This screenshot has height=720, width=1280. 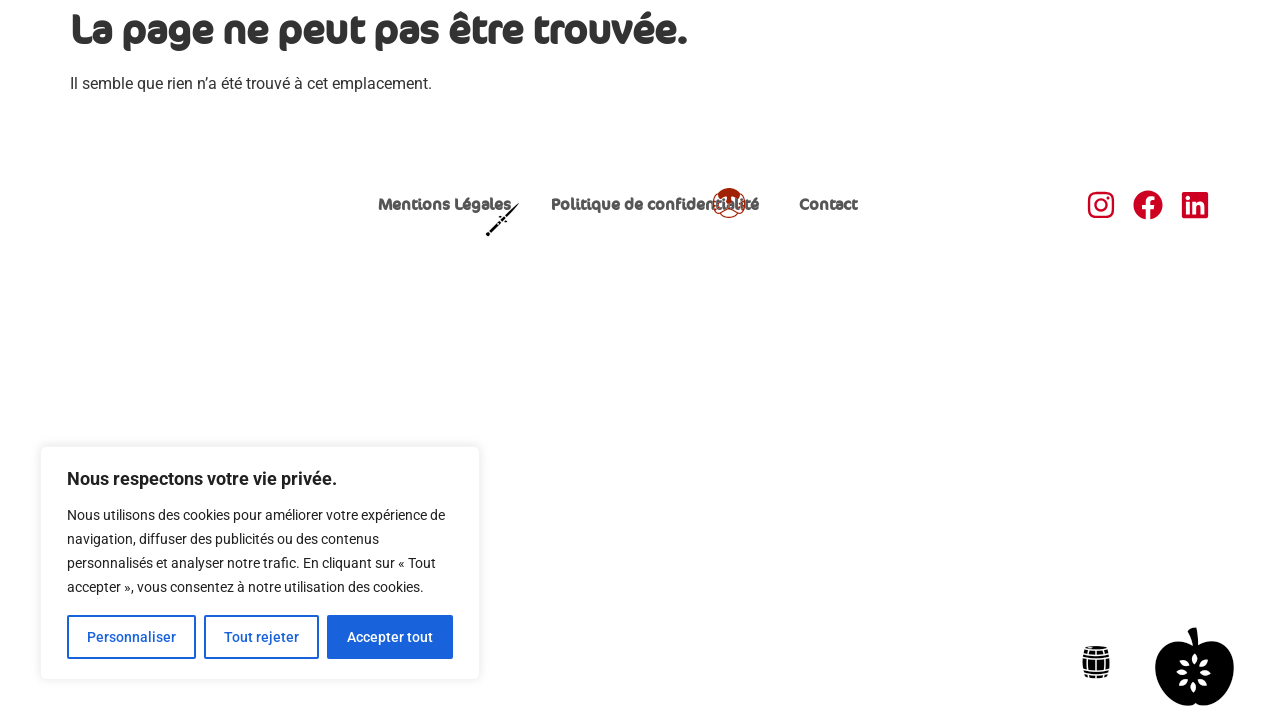 I want to click on represents a weapon or blade item in a game inventory, so click(x=502, y=219).